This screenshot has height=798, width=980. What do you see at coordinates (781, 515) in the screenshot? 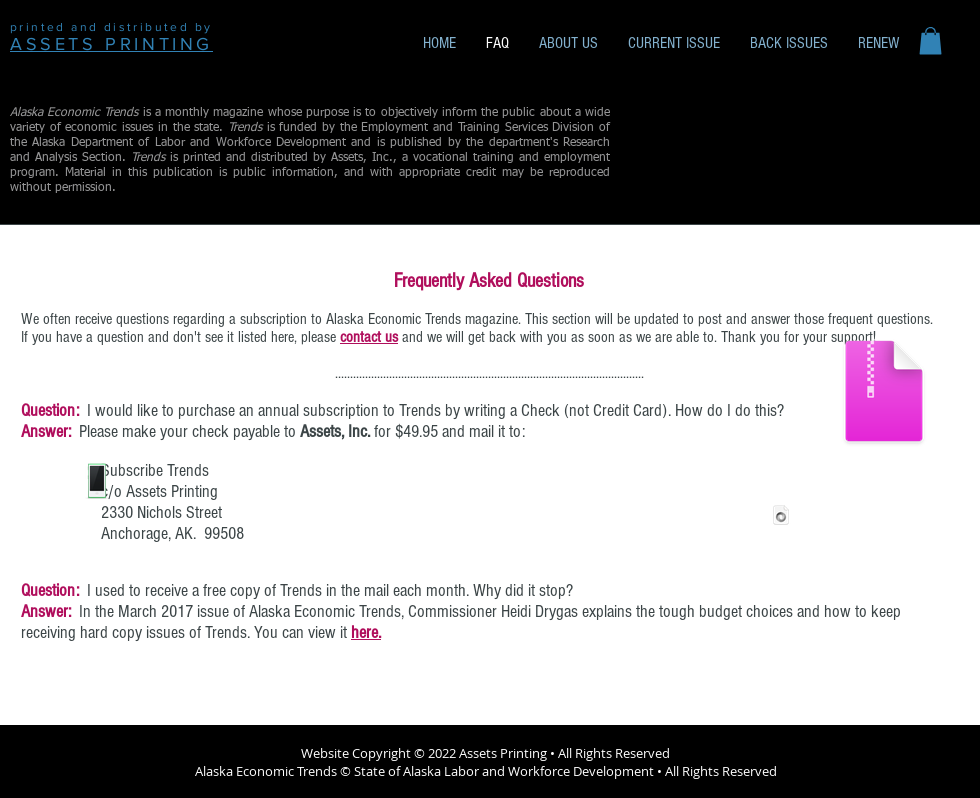
I see `json file type indicator` at bounding box center [781, 515].